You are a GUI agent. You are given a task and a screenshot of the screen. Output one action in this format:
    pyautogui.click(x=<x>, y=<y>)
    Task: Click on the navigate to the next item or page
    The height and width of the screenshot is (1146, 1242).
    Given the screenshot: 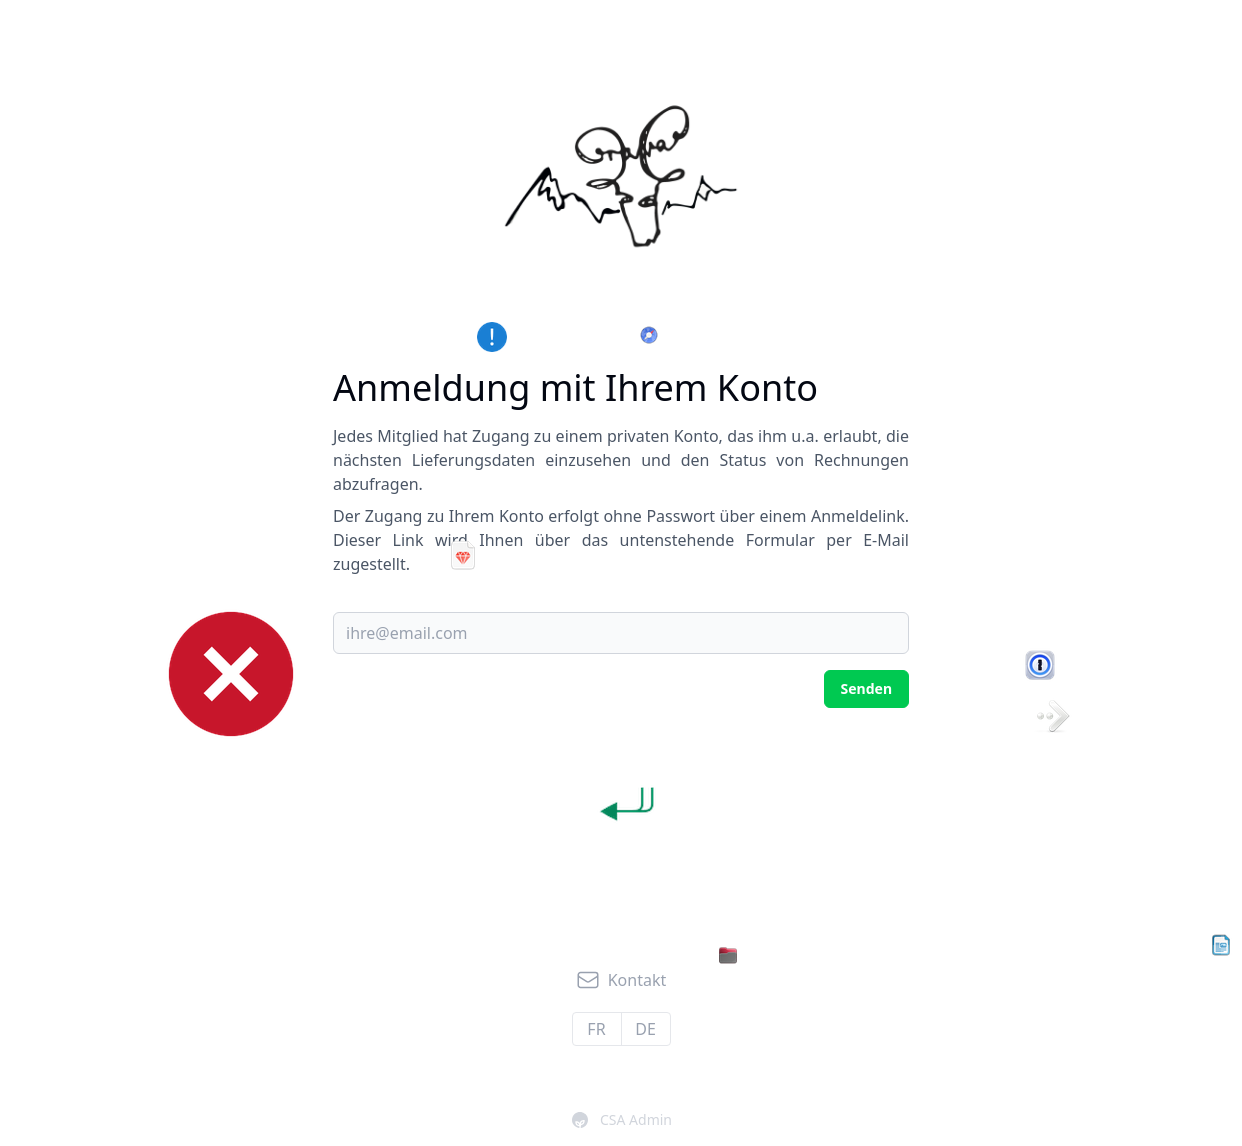 What is the action you would take?
    pyautogui.click(x=1053, y=716)
    